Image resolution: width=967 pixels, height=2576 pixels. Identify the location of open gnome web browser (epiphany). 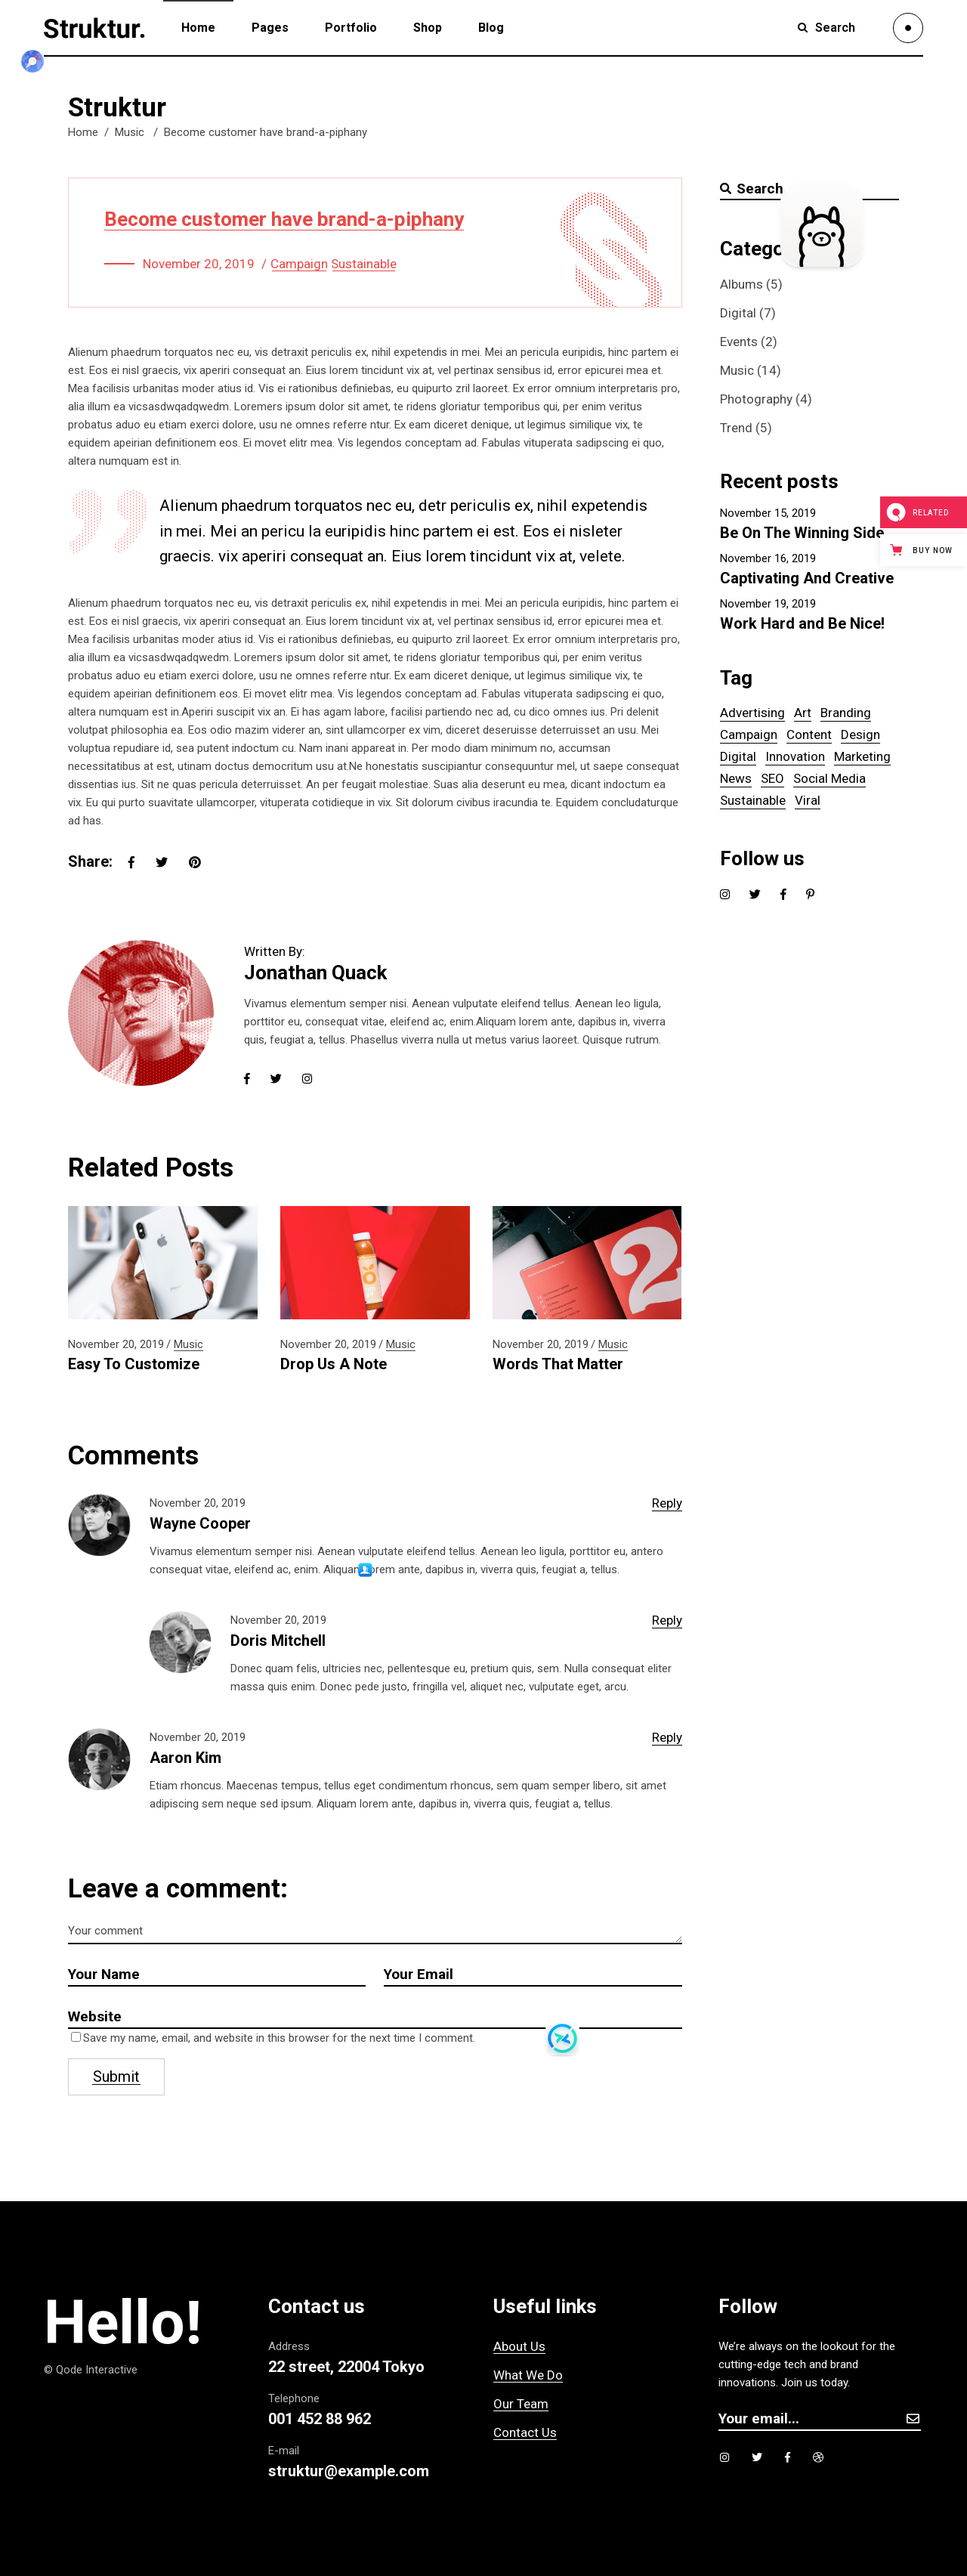
(32, 61).